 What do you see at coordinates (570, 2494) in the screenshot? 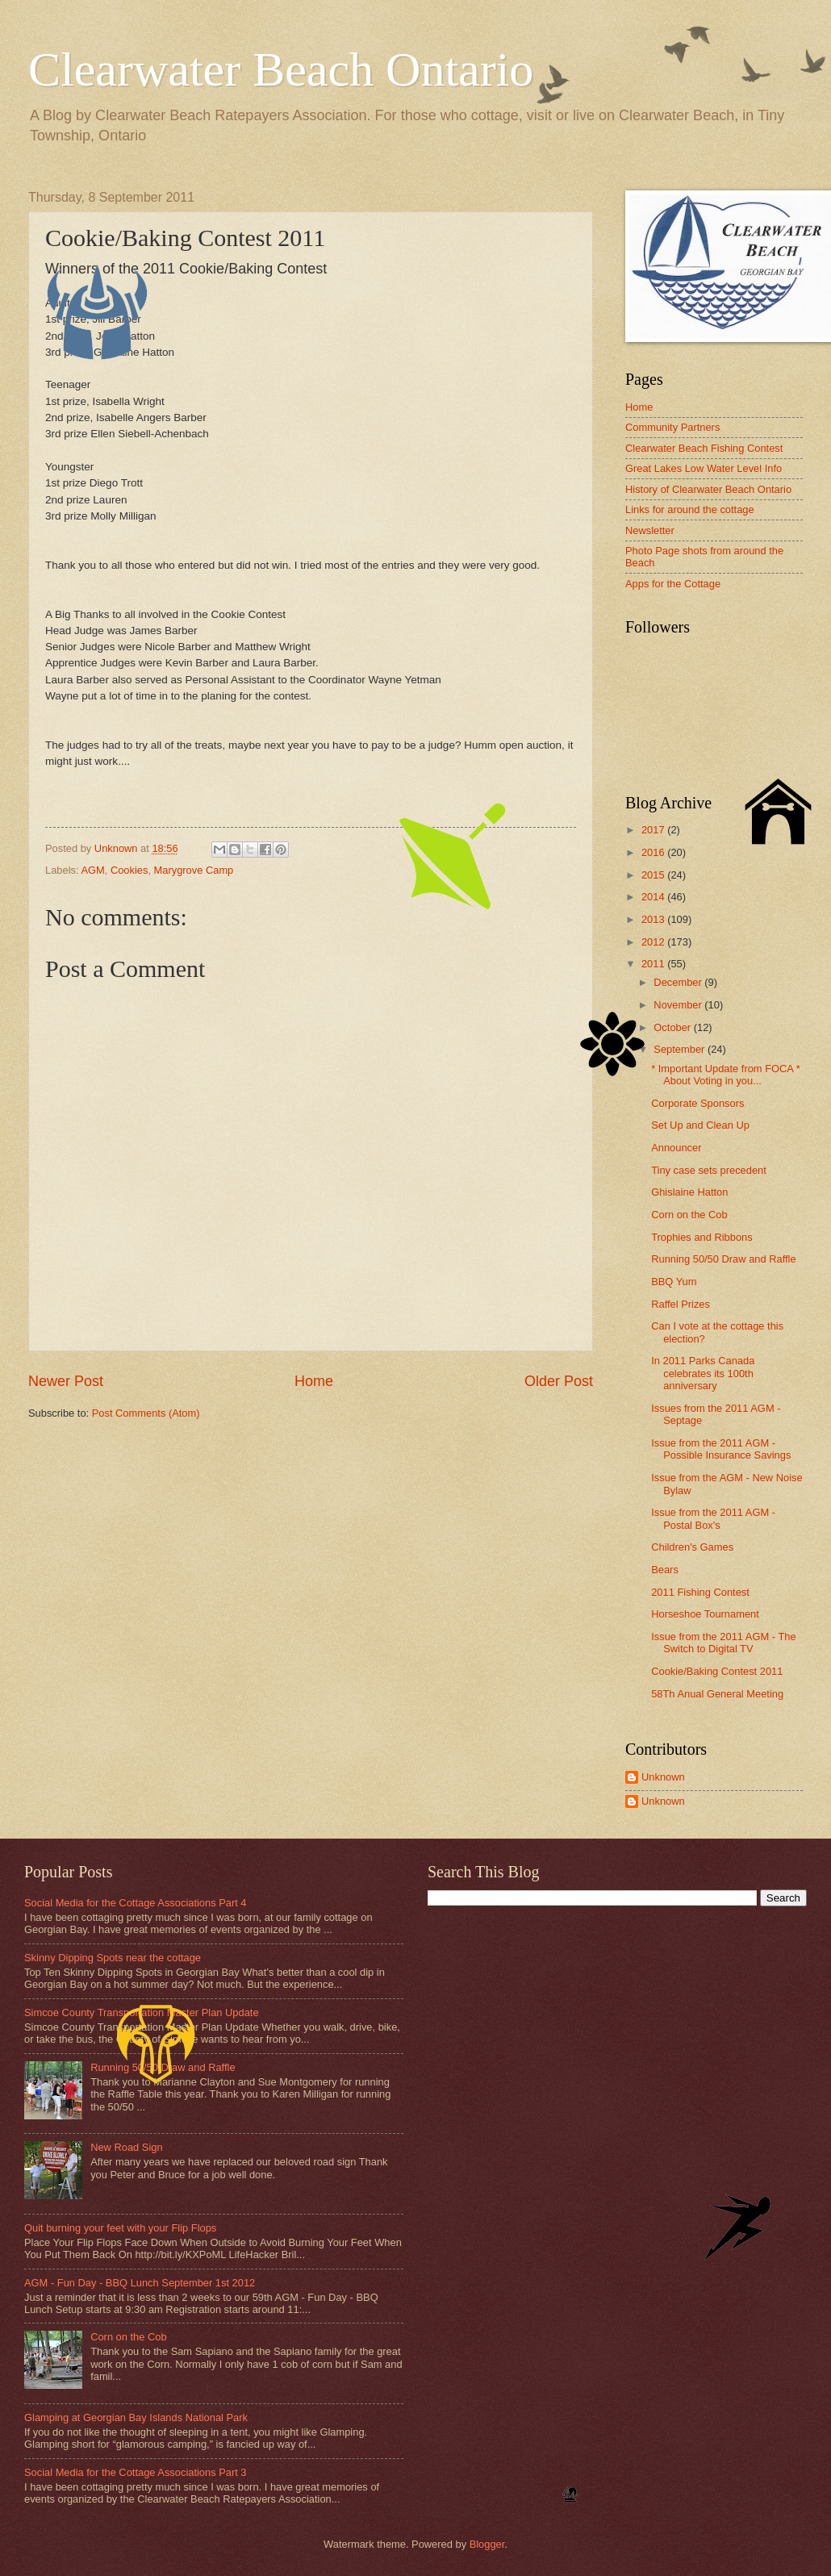
I see `view dragon companion or pet status` at bounding box center [570, 2494].